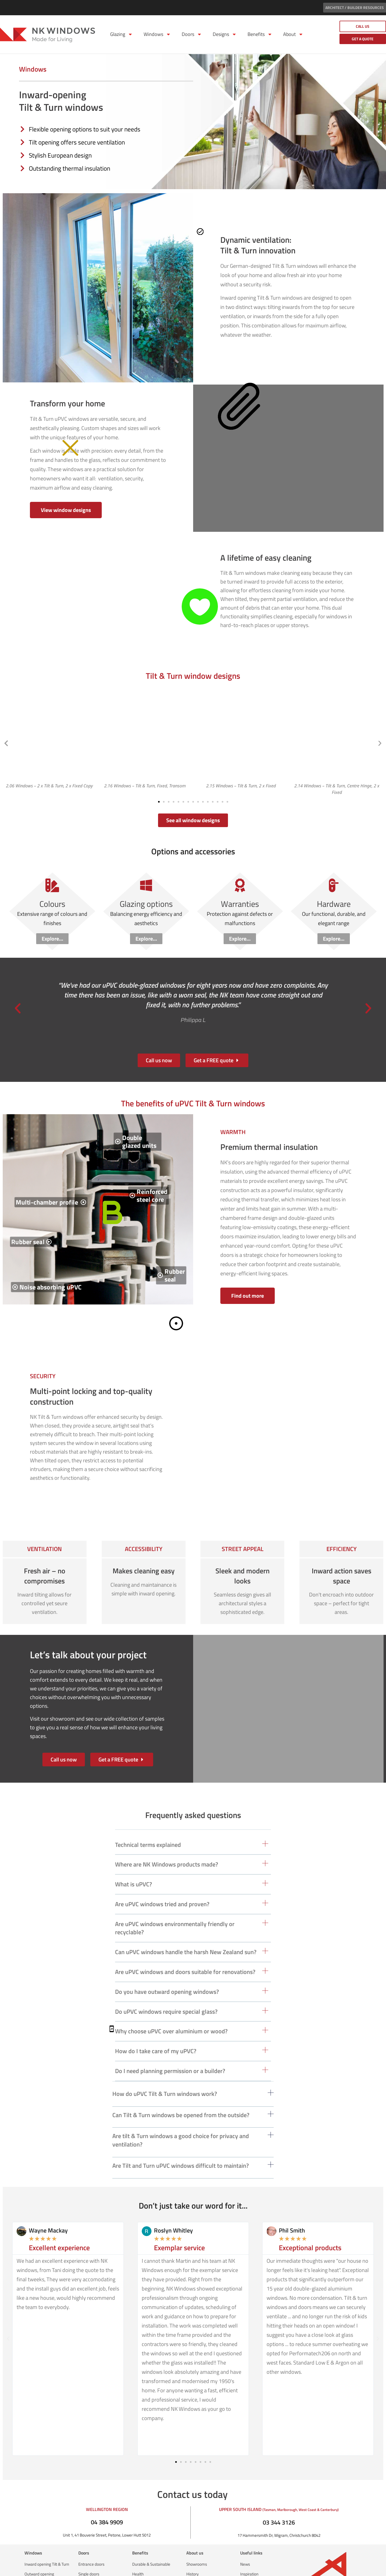  I want to click on open a new issue, so click(176, 1323).